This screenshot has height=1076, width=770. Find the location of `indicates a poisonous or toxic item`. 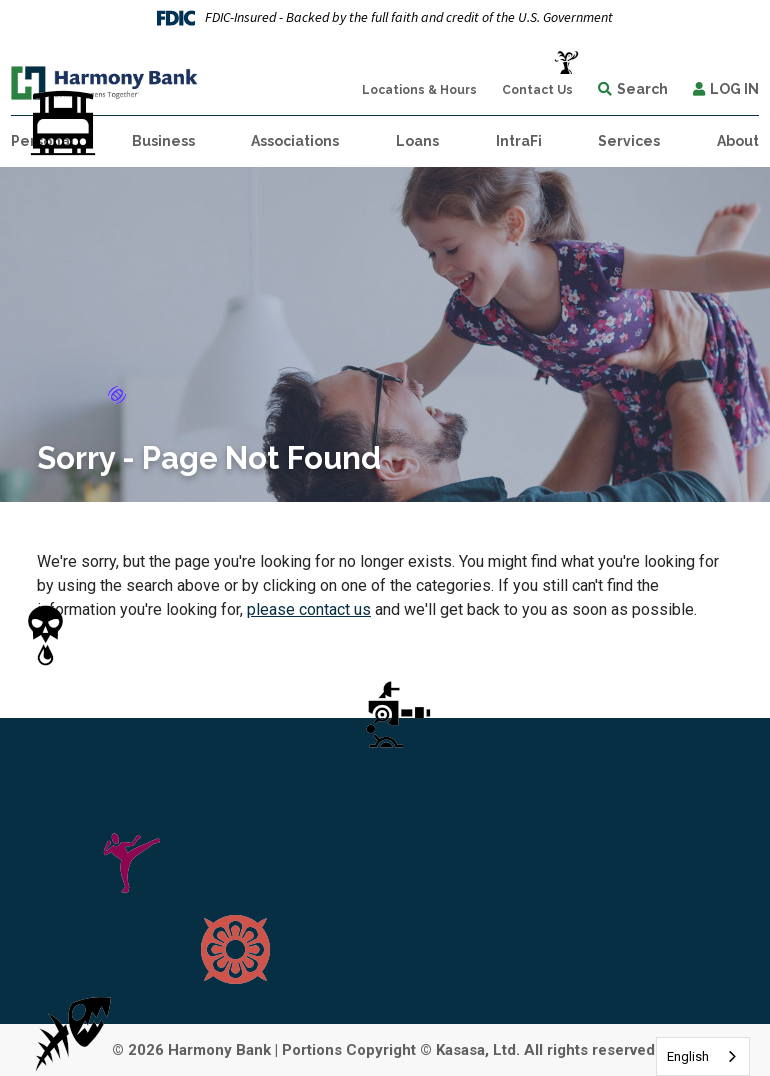

indicates a poisonous or toxic item is located at coordinates (45, 635).